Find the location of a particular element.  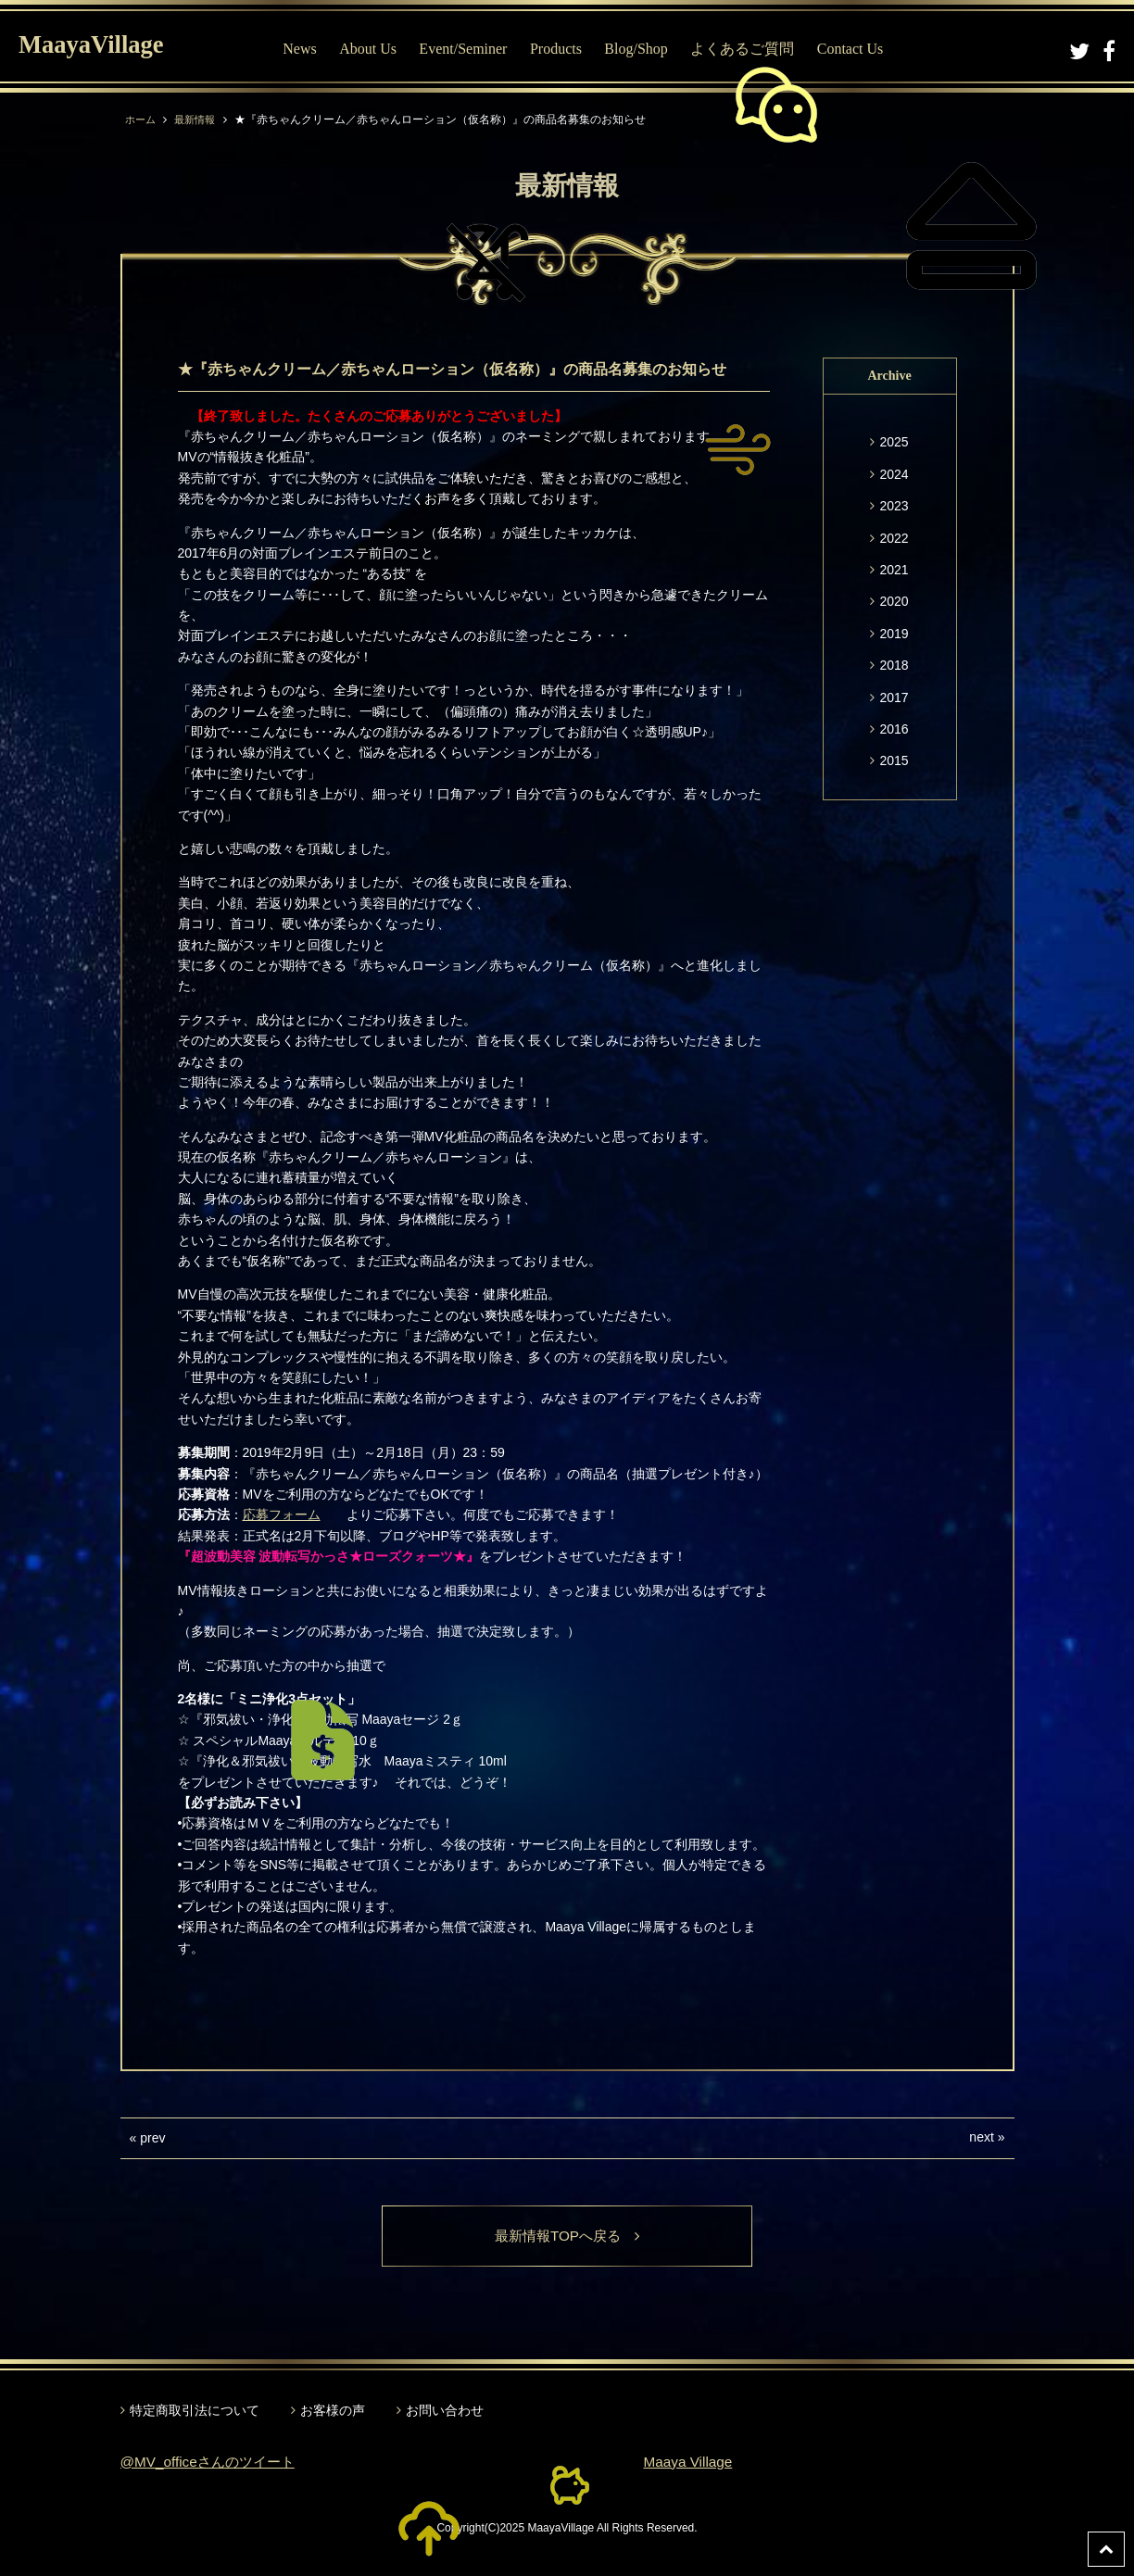

view your savings account is located at coordinates (570, 2485).